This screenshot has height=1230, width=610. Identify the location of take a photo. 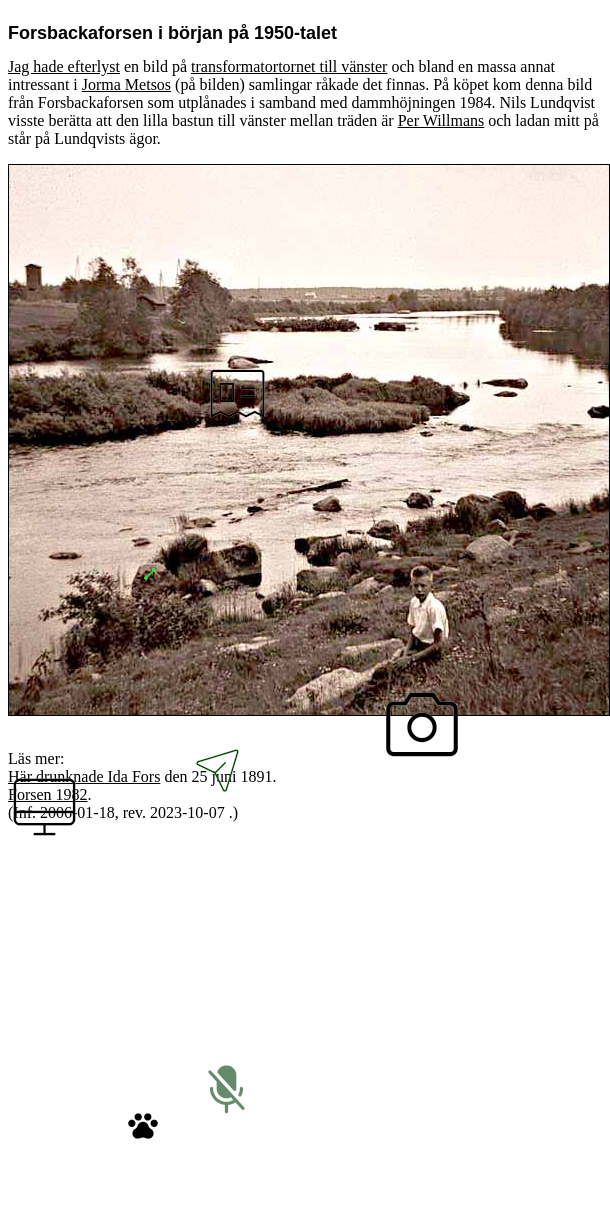
(422, 726).